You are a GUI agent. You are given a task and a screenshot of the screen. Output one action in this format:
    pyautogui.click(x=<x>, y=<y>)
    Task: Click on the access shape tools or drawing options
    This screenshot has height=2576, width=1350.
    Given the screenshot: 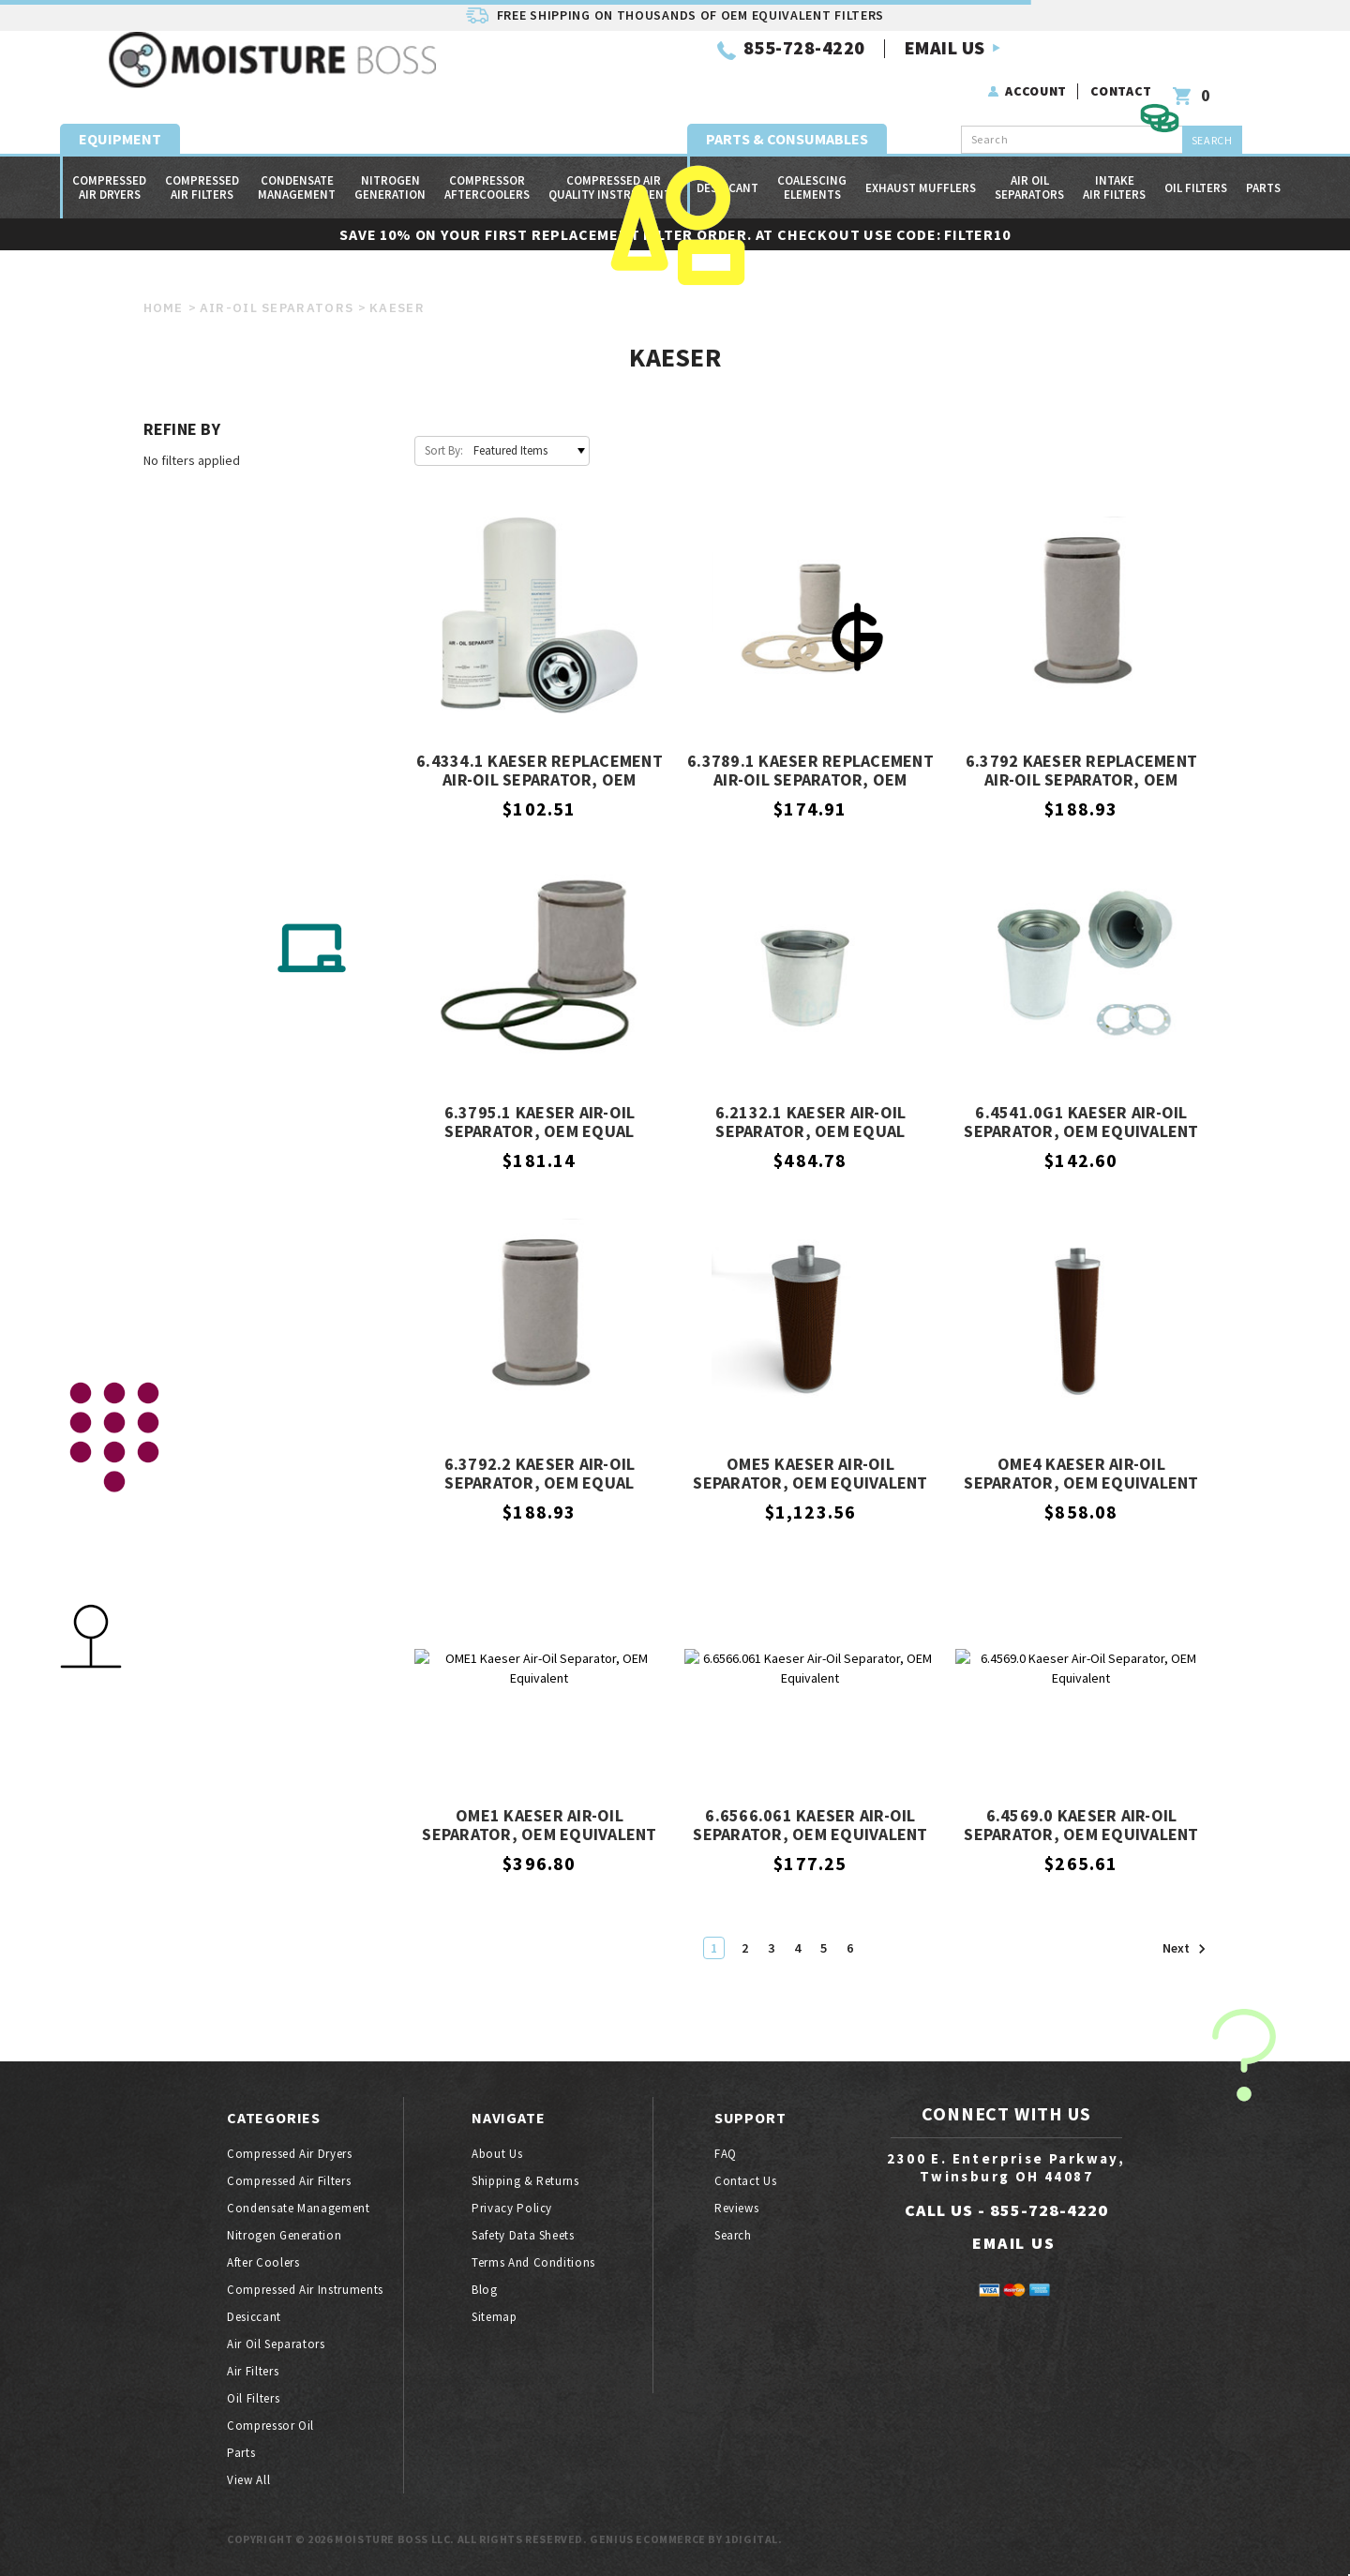 What is the action you would take?
    pyautogui.click(x=680, y=230)
    